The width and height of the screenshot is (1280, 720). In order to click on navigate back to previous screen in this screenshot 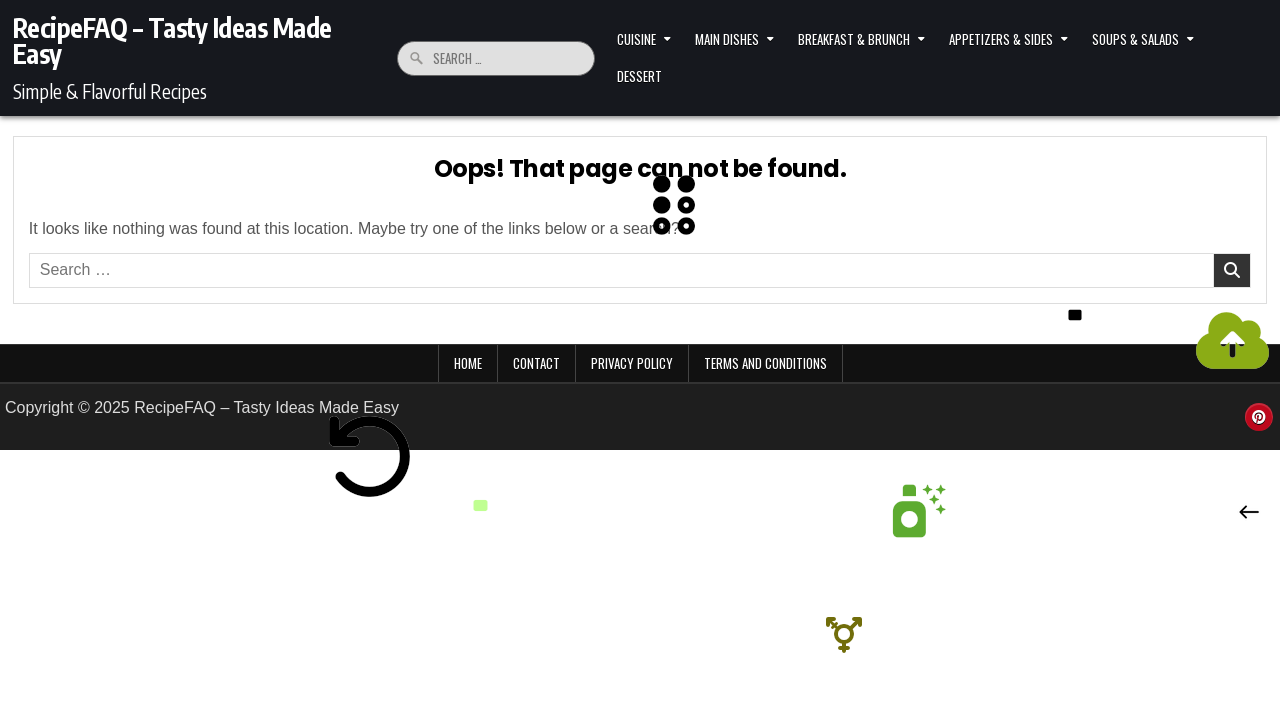, I will do `click(1249, 512)`.